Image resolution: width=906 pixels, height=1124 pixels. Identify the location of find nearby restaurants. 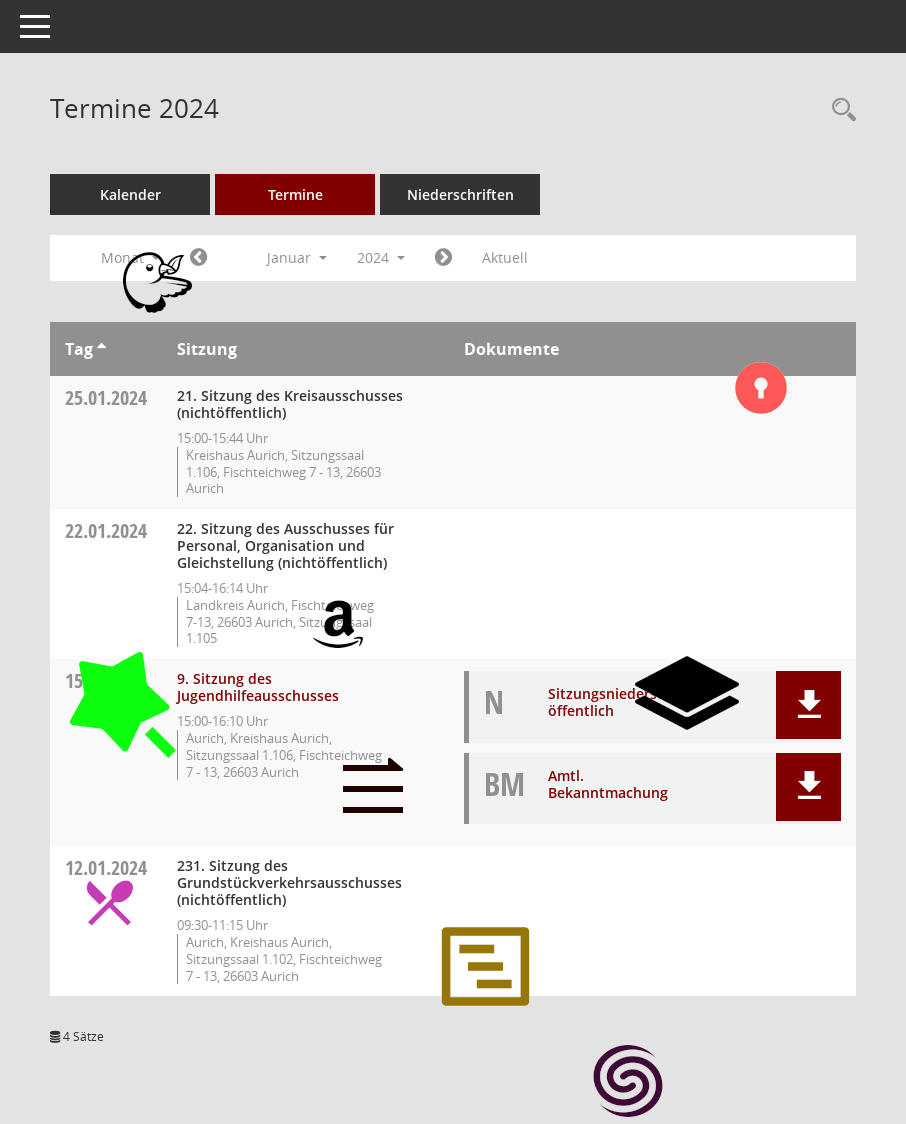
(109, 901).